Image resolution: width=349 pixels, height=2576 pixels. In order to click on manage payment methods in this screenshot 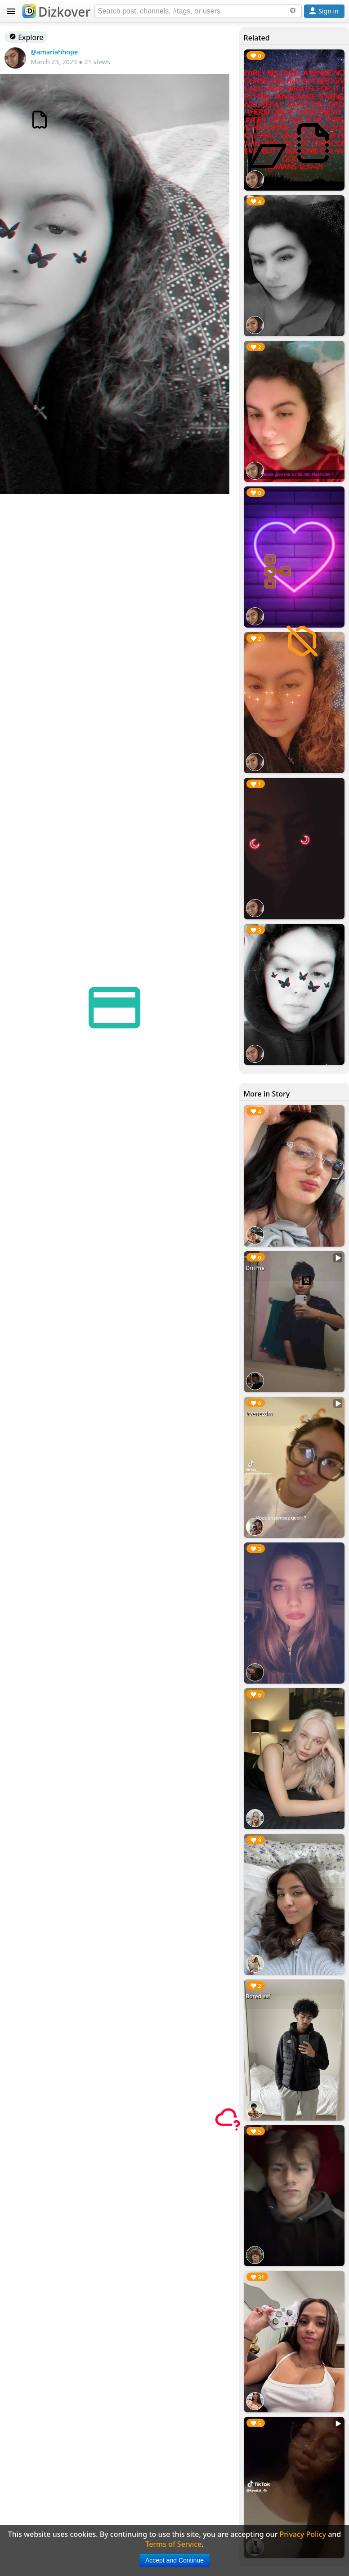, I will do `click(114, 1007)`.